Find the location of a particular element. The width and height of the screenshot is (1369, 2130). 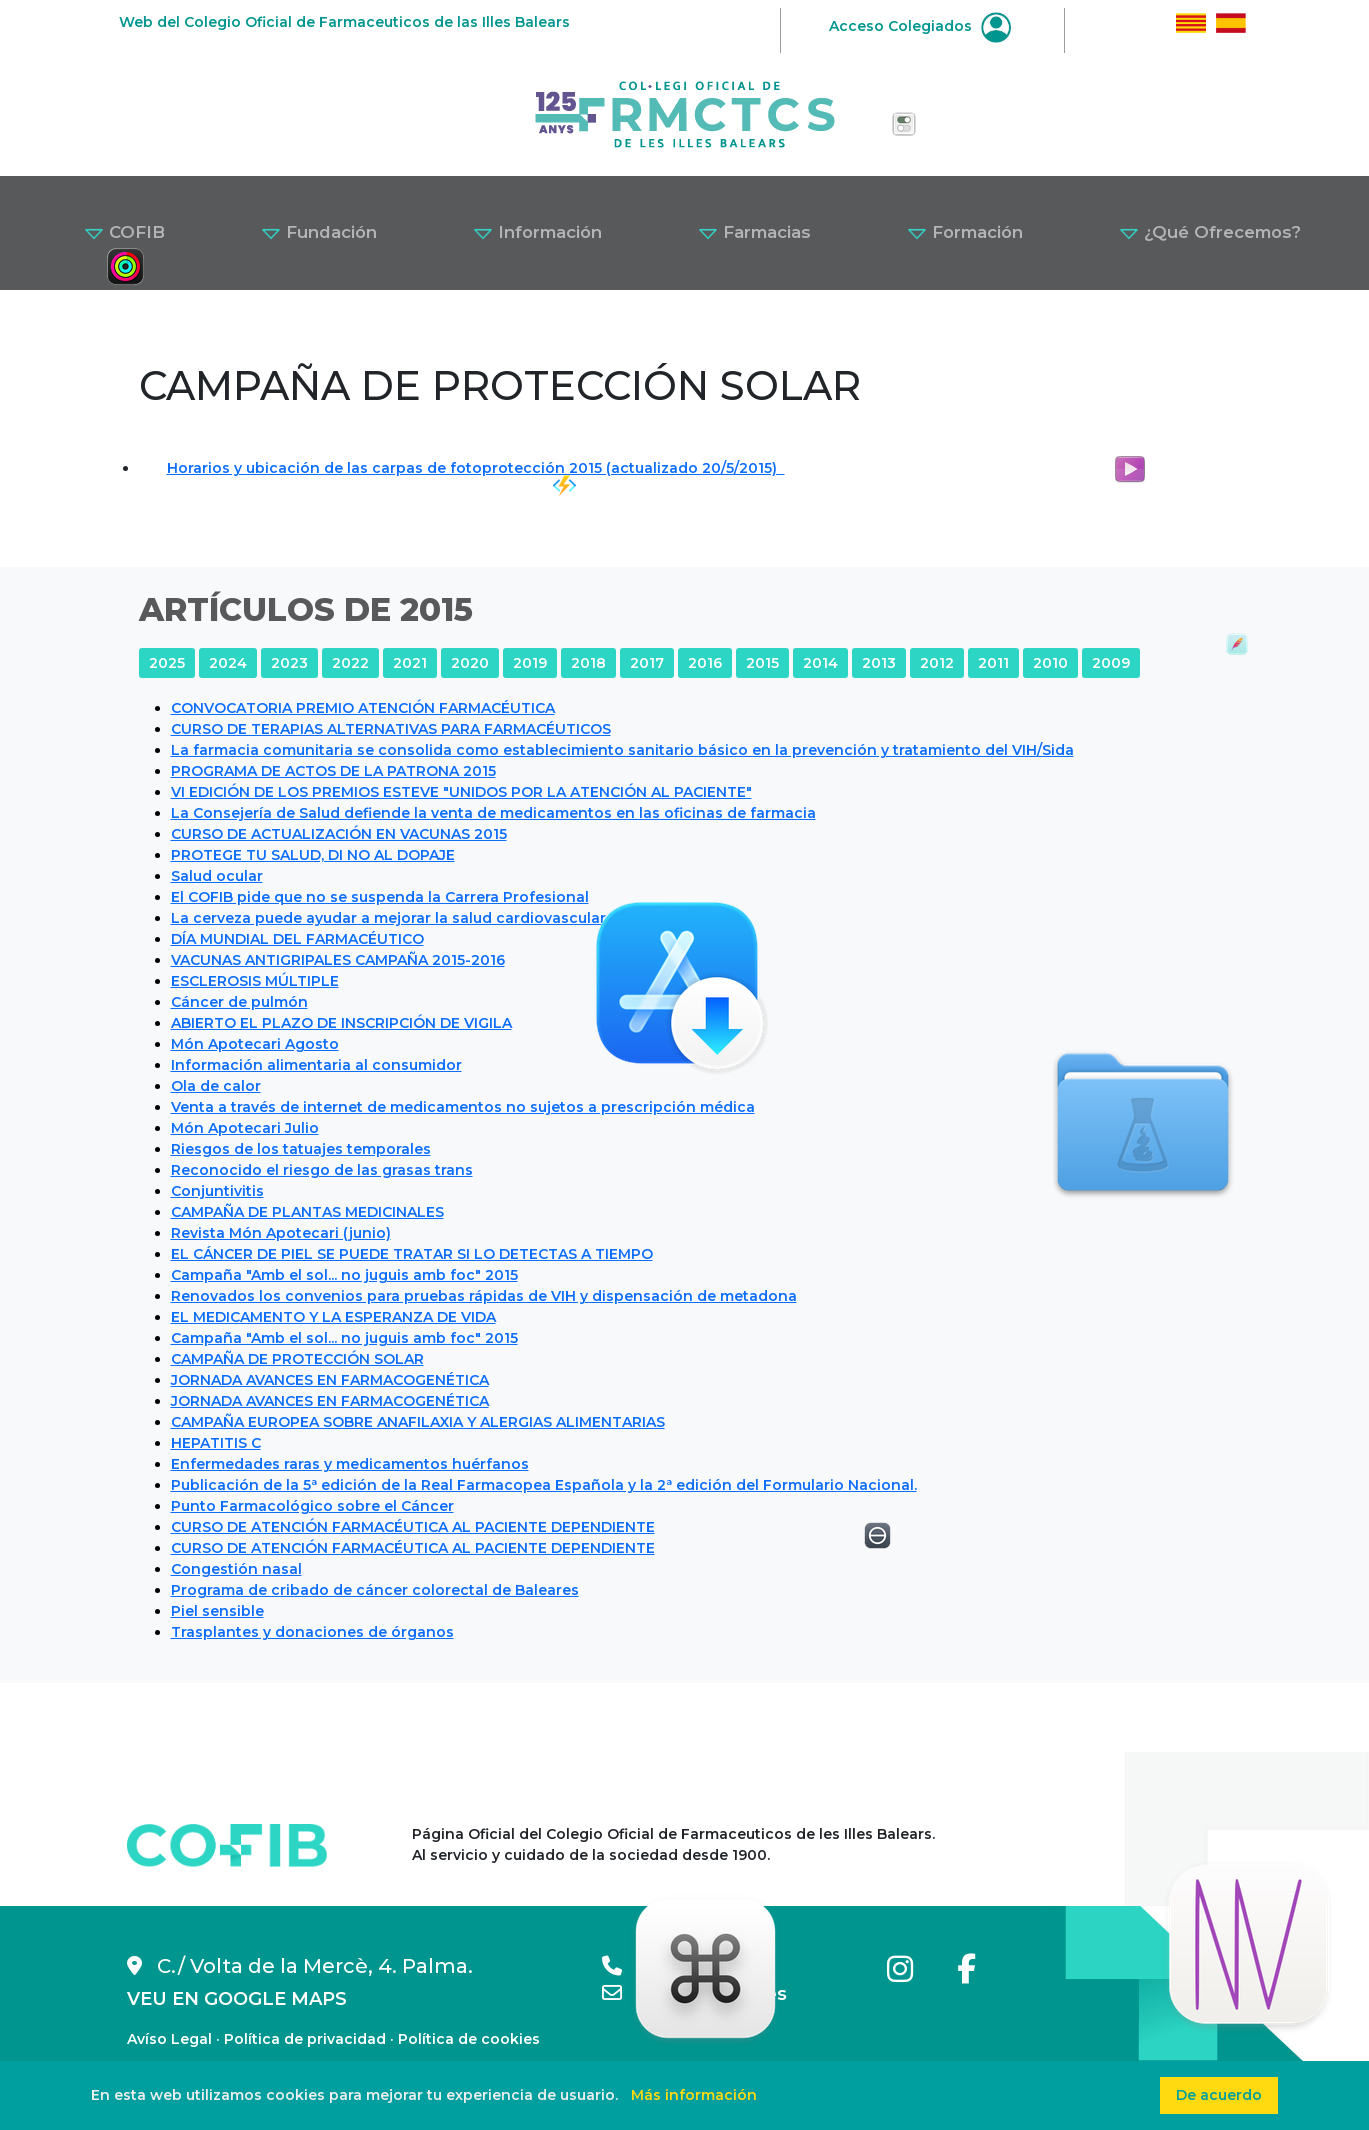

open the Antidote application folder is located at coordinates (1143, 1122).